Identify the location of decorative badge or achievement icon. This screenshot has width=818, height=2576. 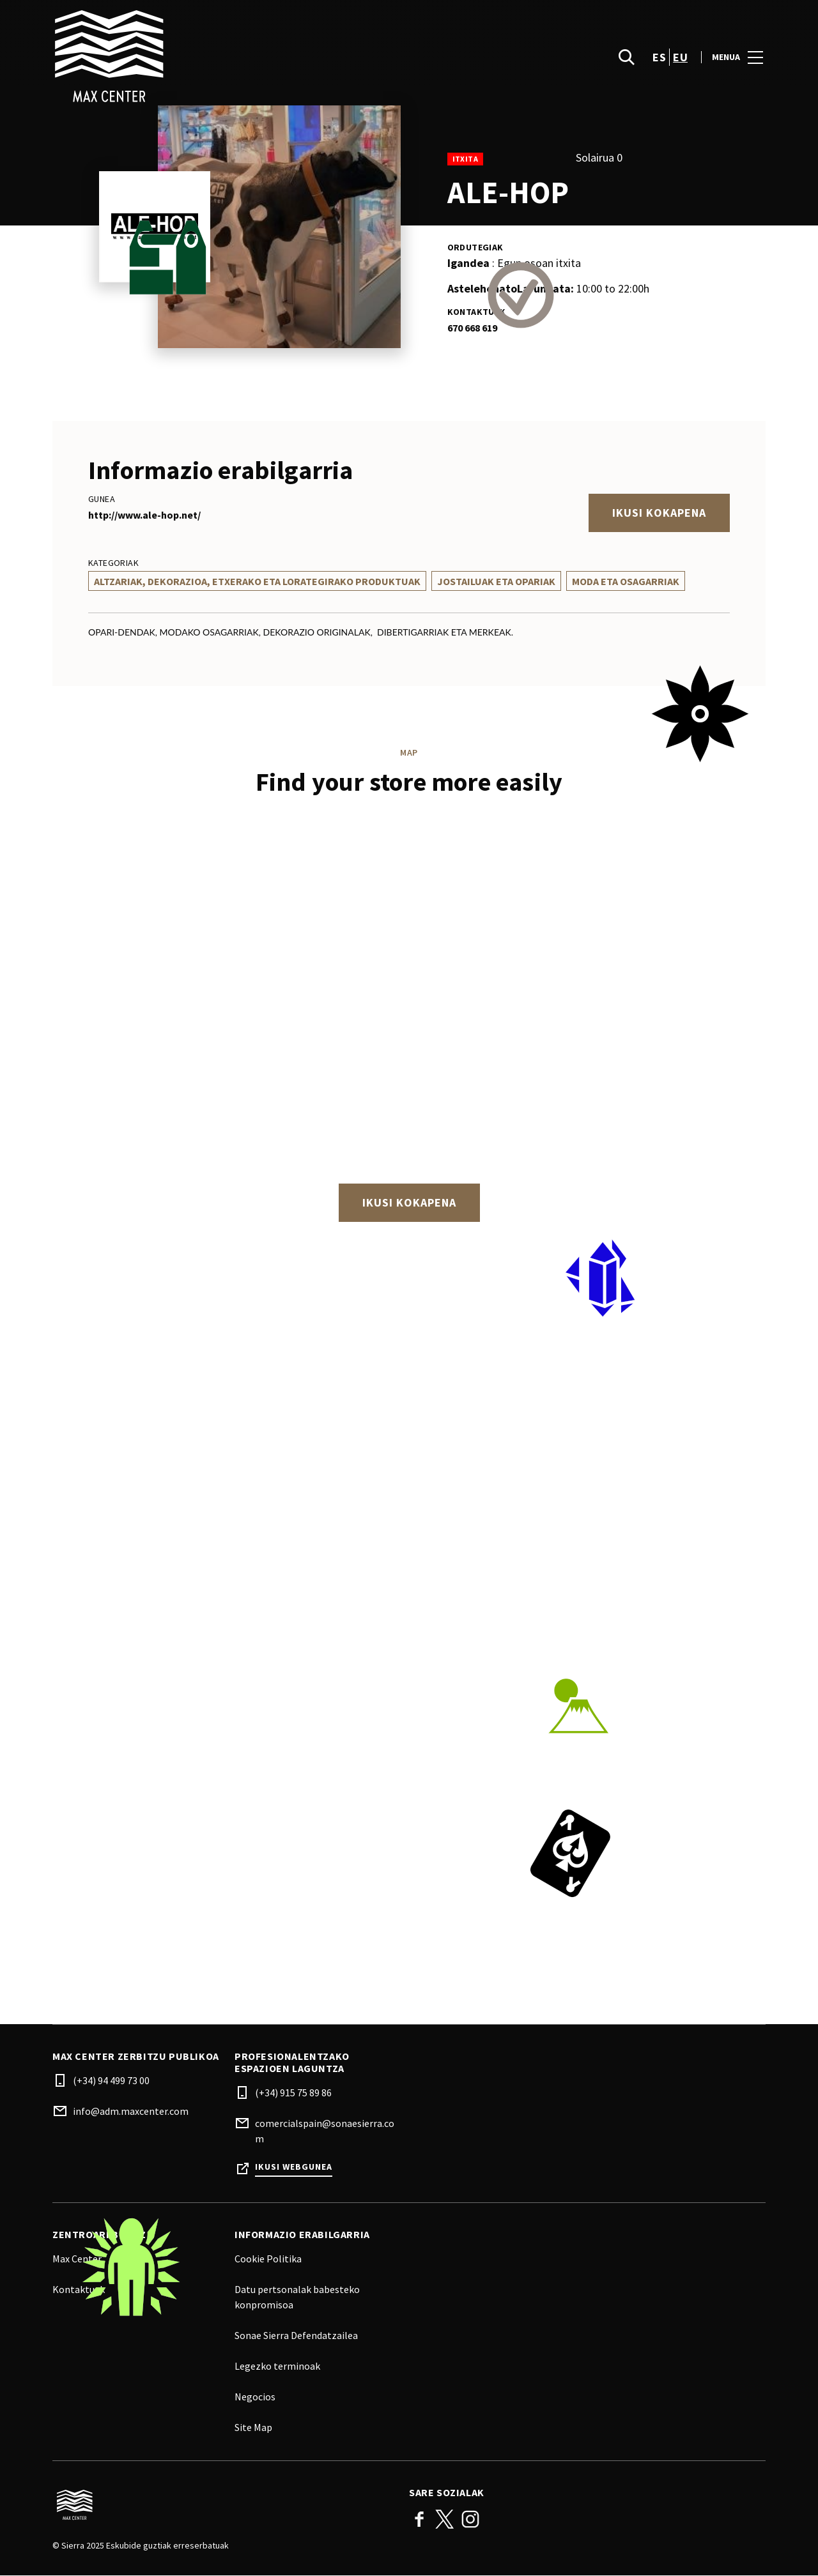
(700, 713).